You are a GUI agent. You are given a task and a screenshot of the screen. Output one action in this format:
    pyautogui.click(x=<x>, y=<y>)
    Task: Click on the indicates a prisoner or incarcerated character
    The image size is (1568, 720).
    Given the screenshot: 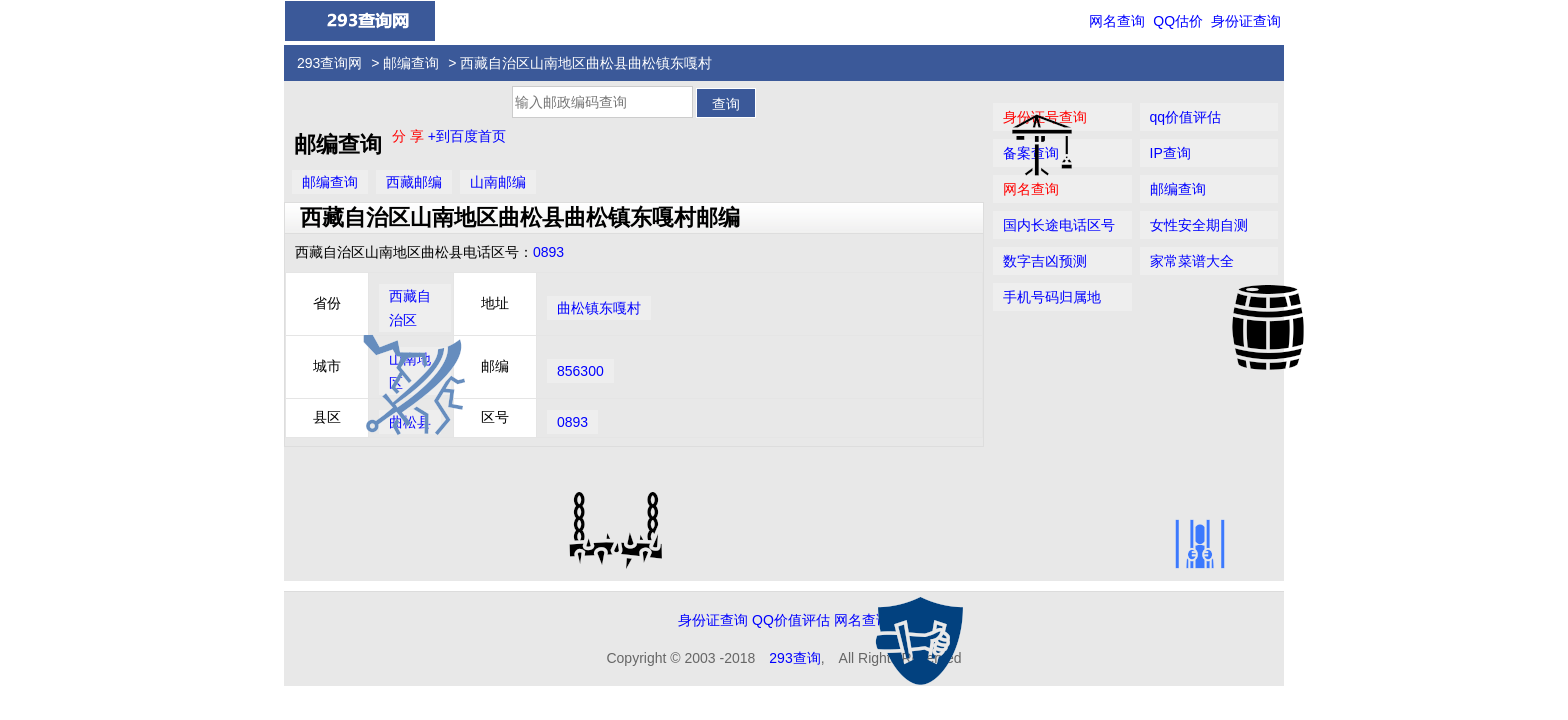 What is the action you would take?
    pyautogui.click(x=1200, y=544)
    